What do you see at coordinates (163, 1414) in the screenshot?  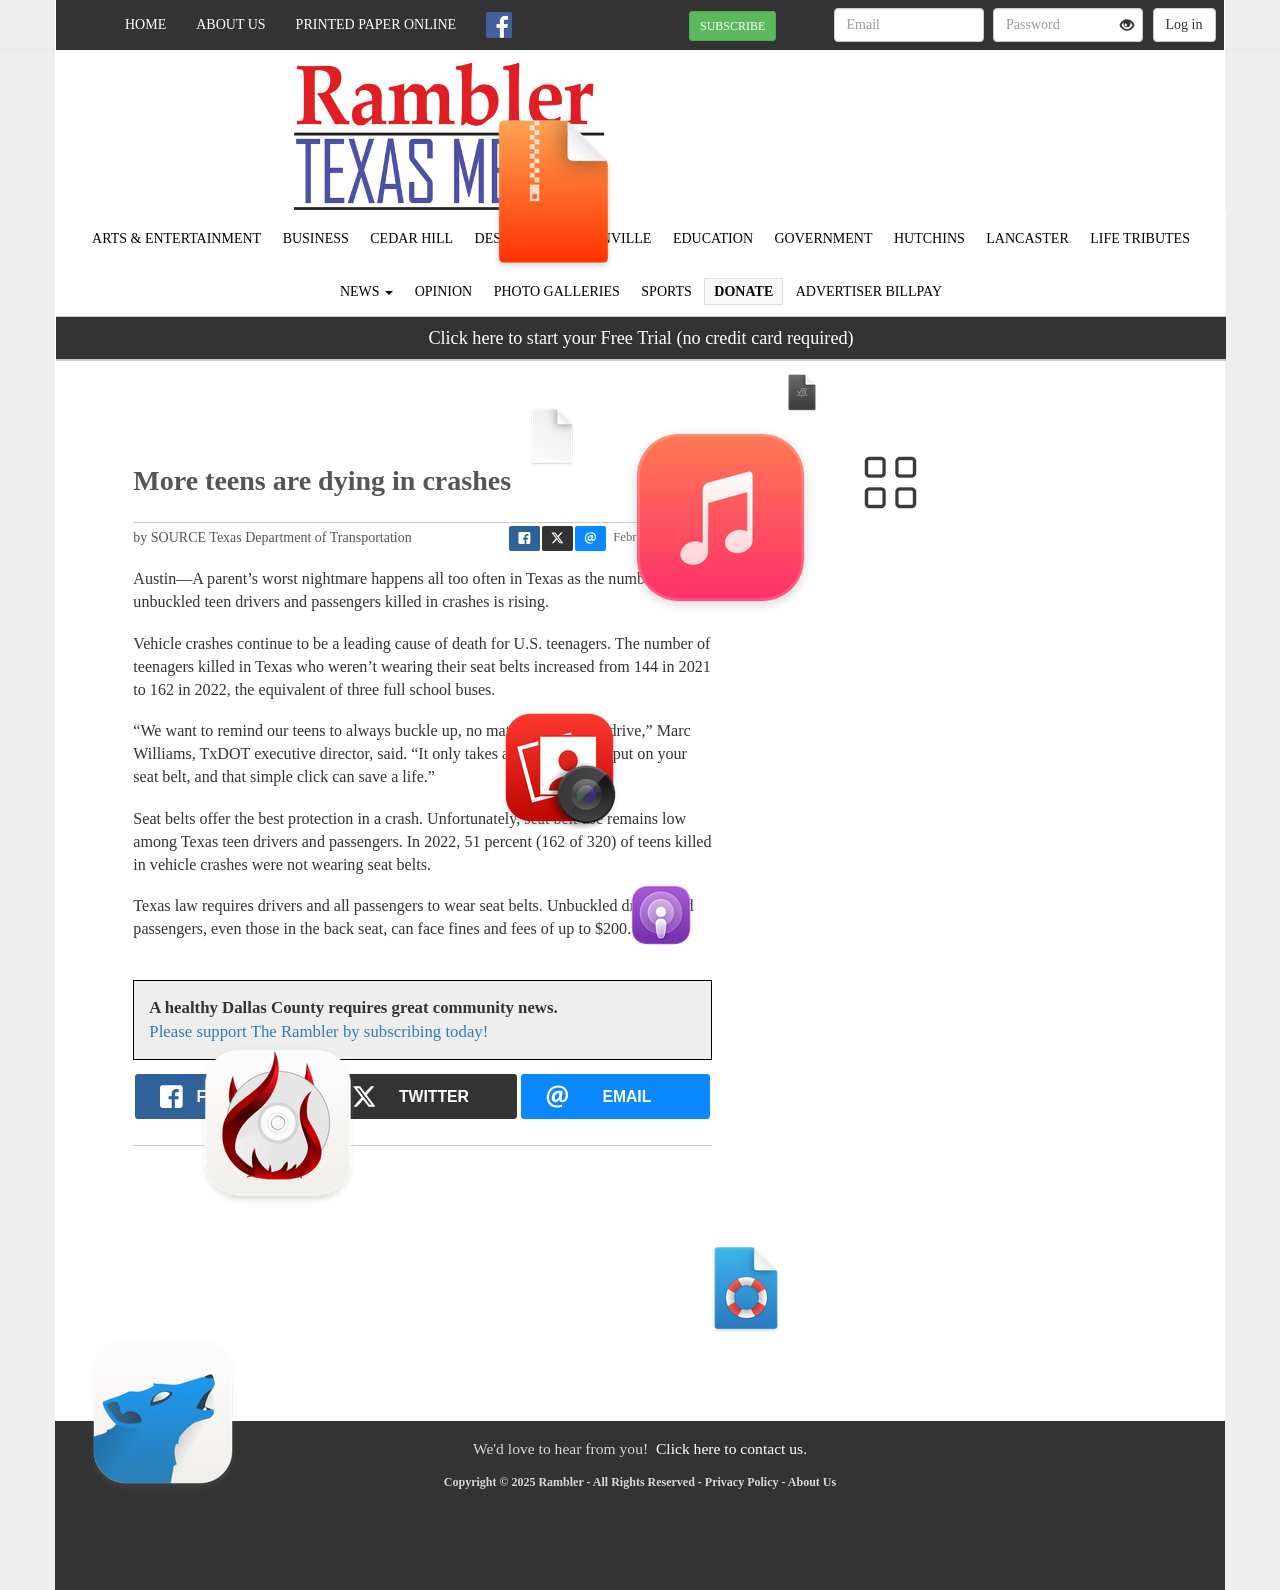 I see `open amarok music player` at bounding box center [163, 1414].